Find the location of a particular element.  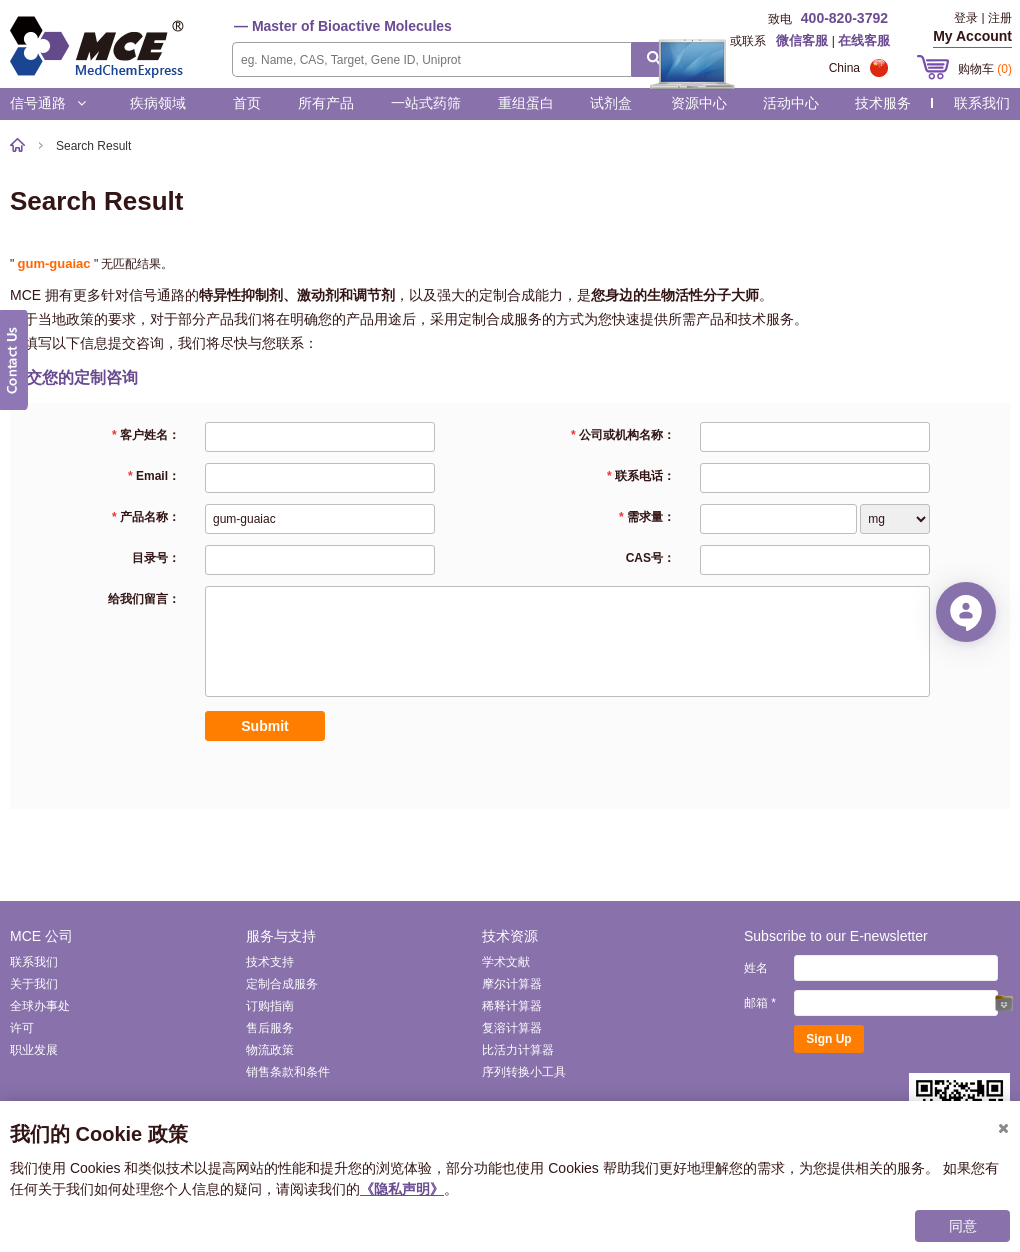

open dropbox synced folder is located at coordinates (1004, 1003).